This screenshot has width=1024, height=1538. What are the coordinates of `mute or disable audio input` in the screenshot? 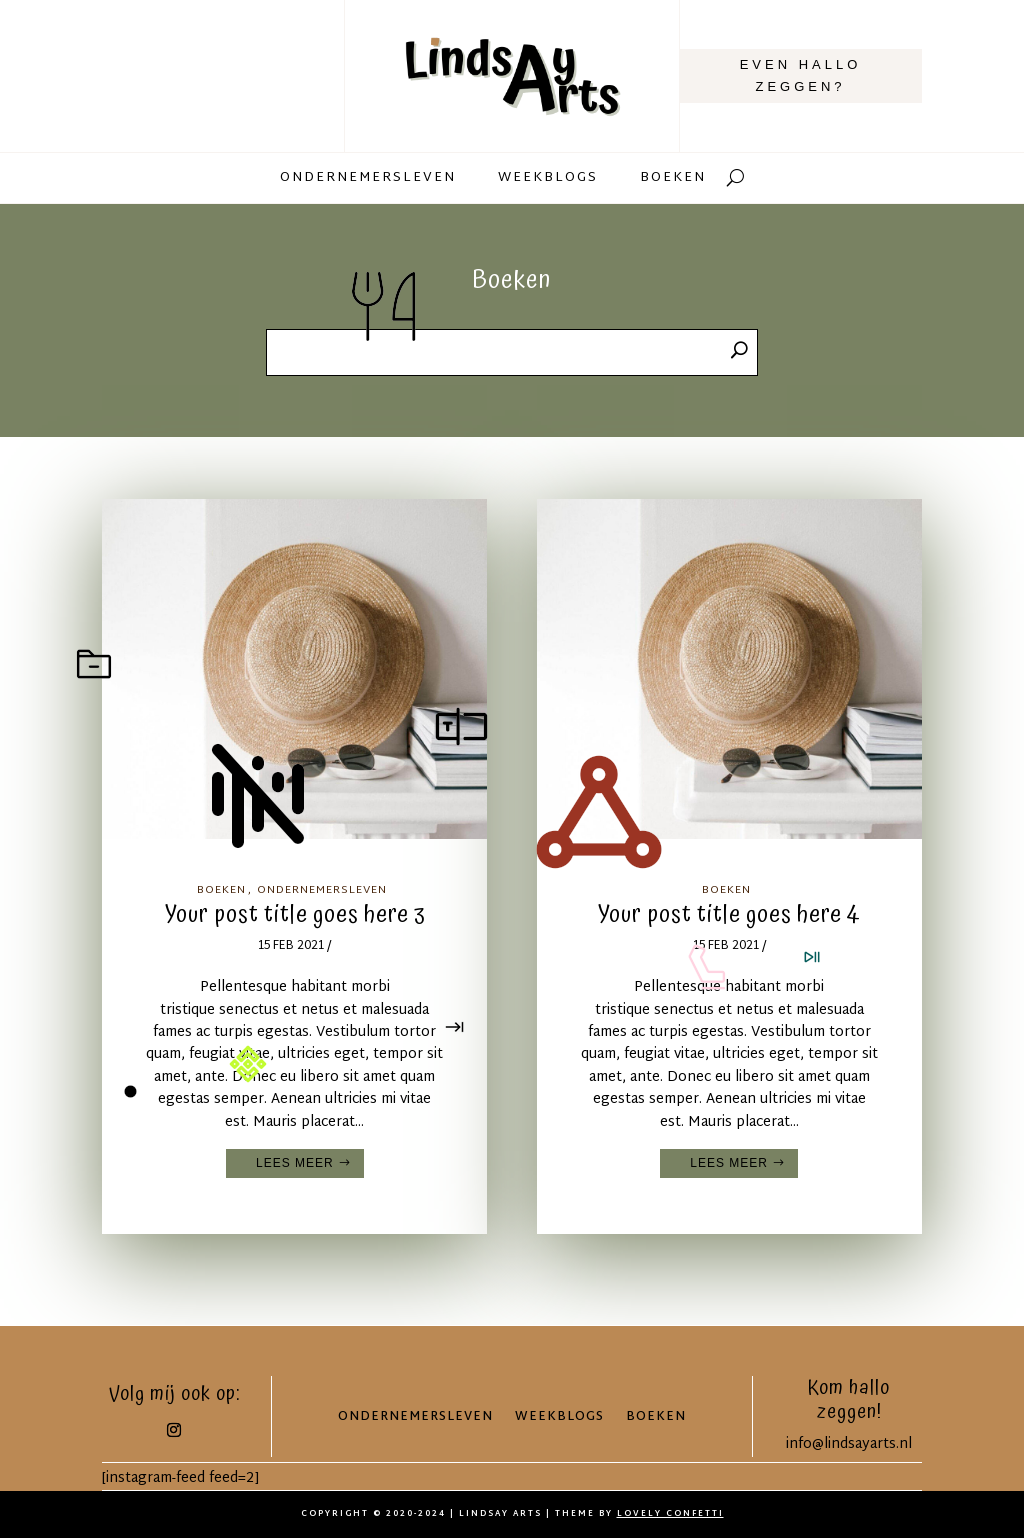 It's located at (258, 794).